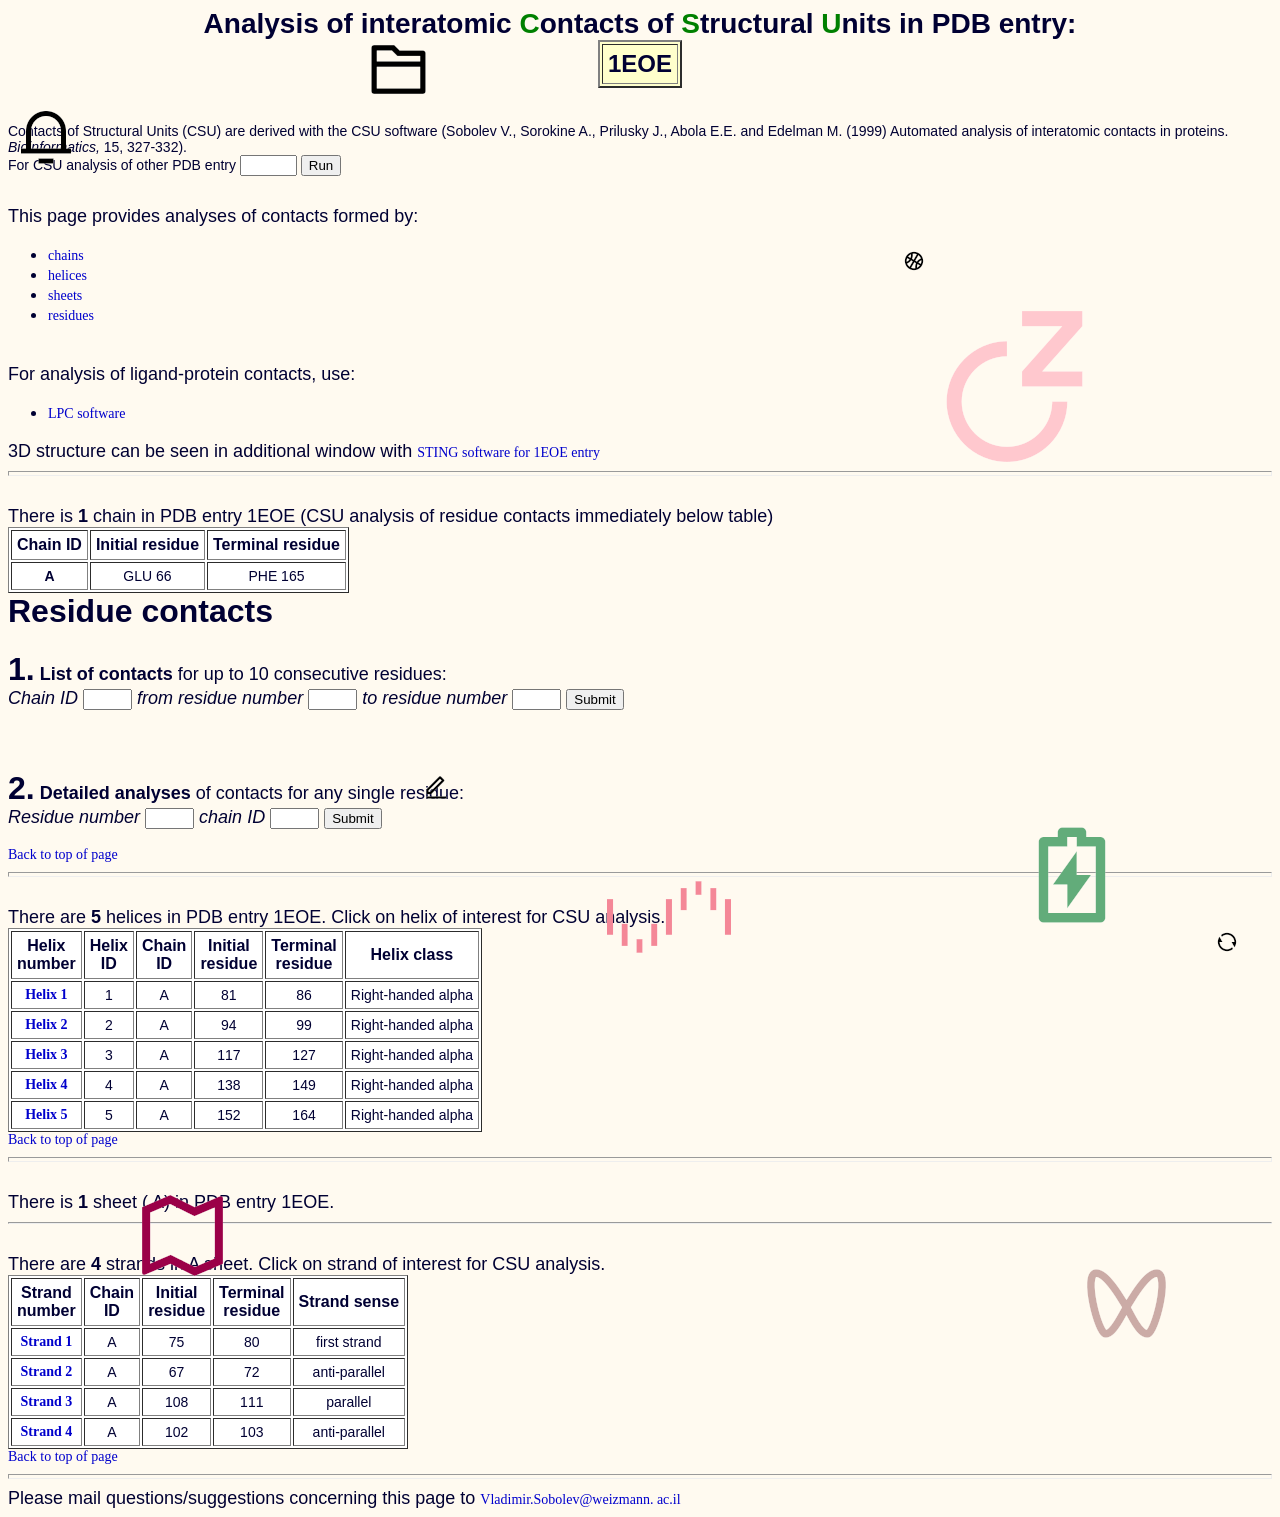 This screenshot has height=1517, width=1280. What do you see at coordinates (1126, 1303) in the screenshot?
I see `open wechat channels` at bounding box center [1126, 1303].